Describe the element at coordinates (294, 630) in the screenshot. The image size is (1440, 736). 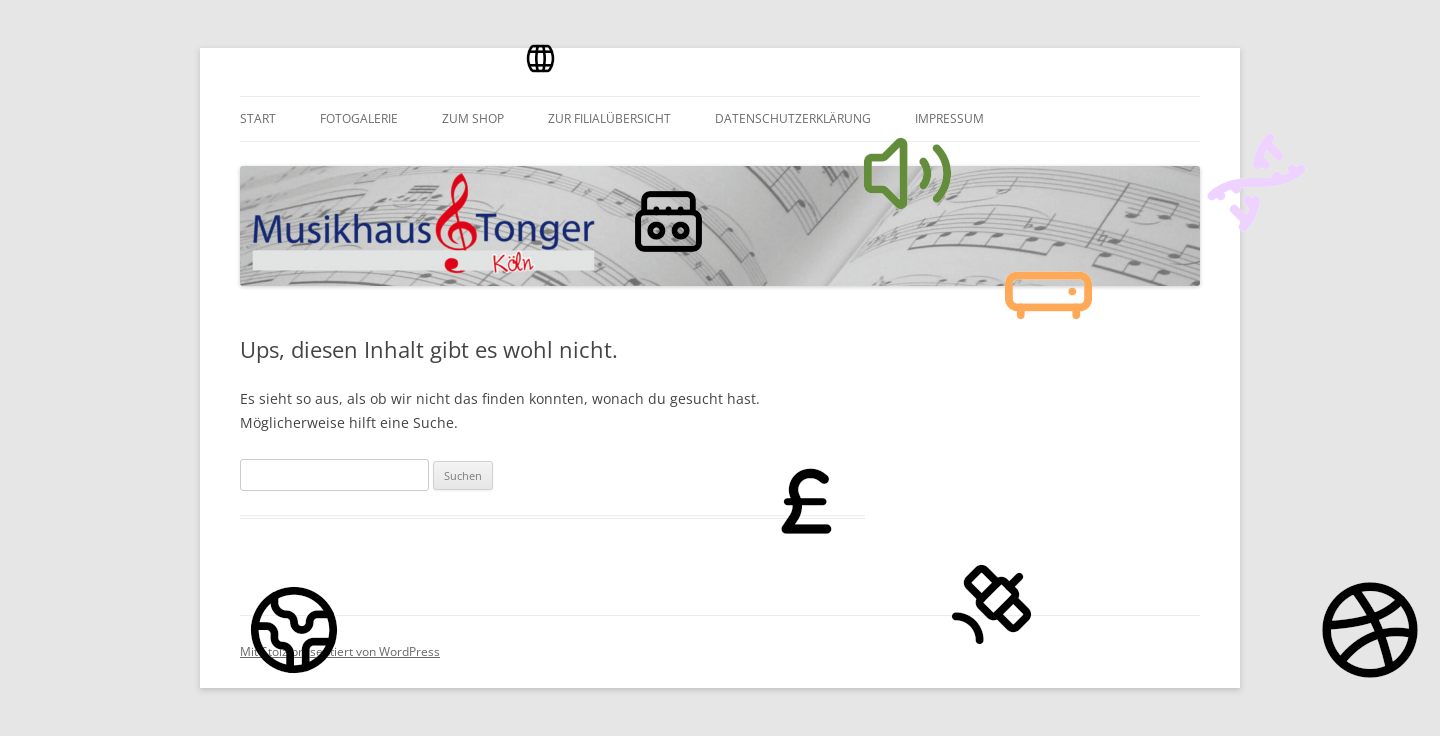
I see `switch to global or worldwide view` at that location.